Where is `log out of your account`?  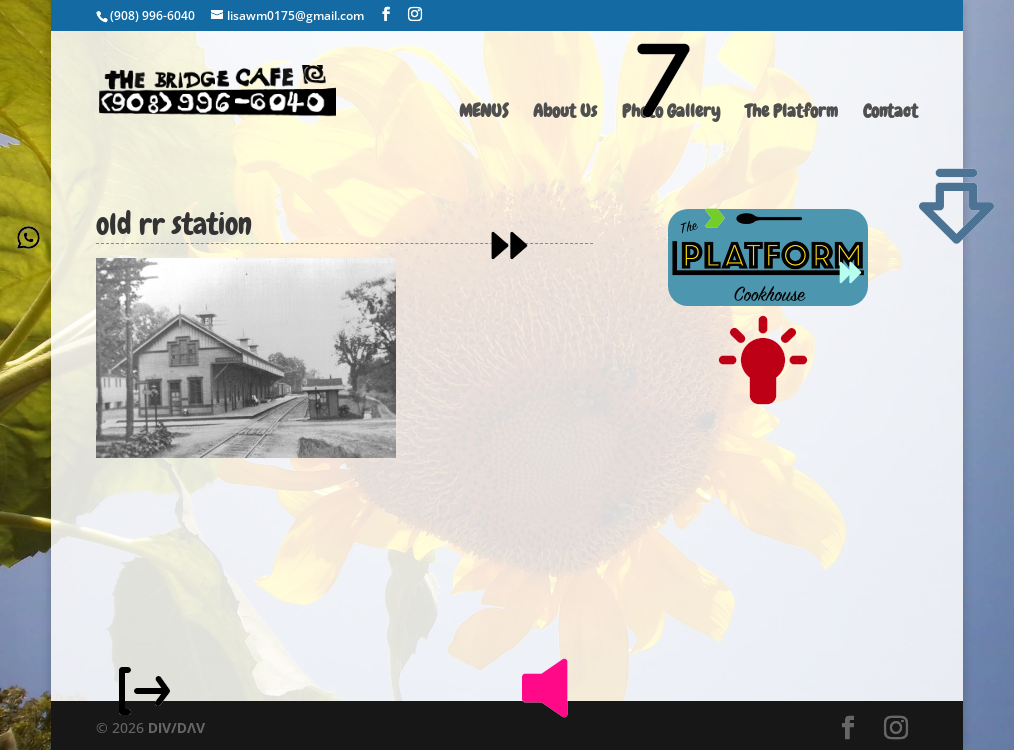 log out of your account is located at coordinates (143, 691).